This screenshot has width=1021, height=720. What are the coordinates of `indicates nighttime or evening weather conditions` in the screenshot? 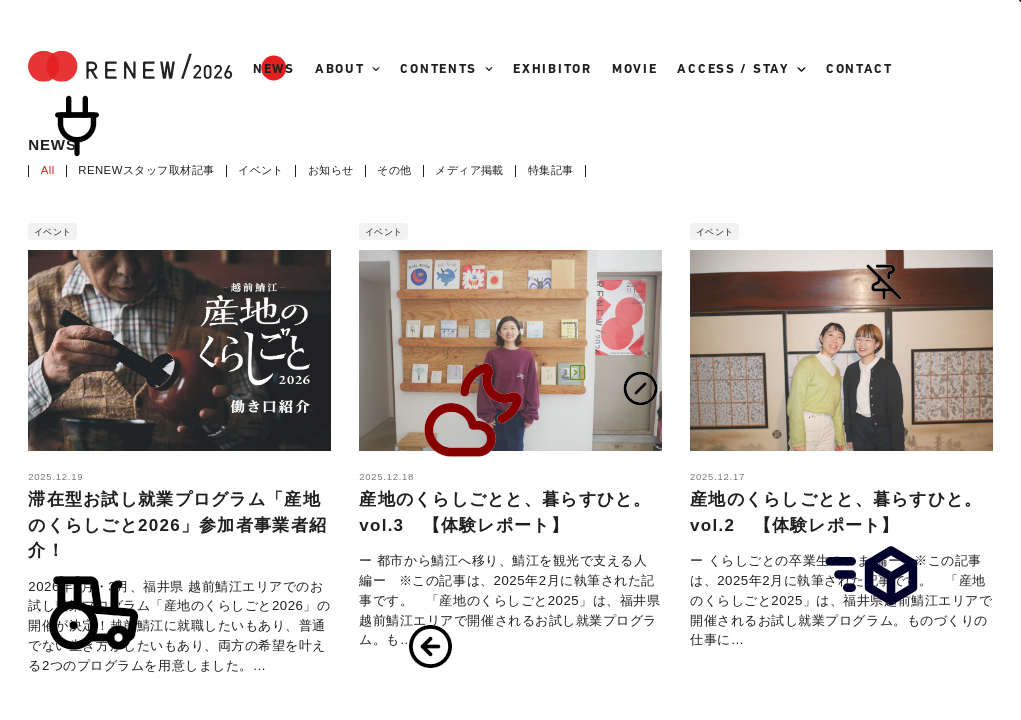 It's located at (473, 407).